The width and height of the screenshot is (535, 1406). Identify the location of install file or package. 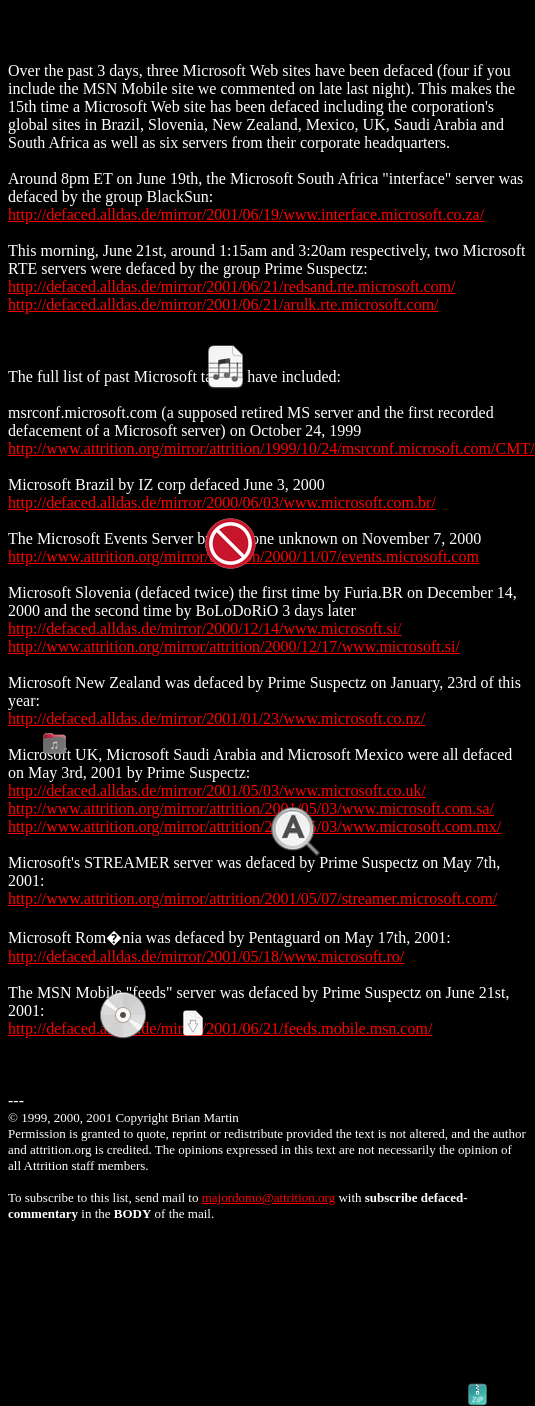
(193, 1023).